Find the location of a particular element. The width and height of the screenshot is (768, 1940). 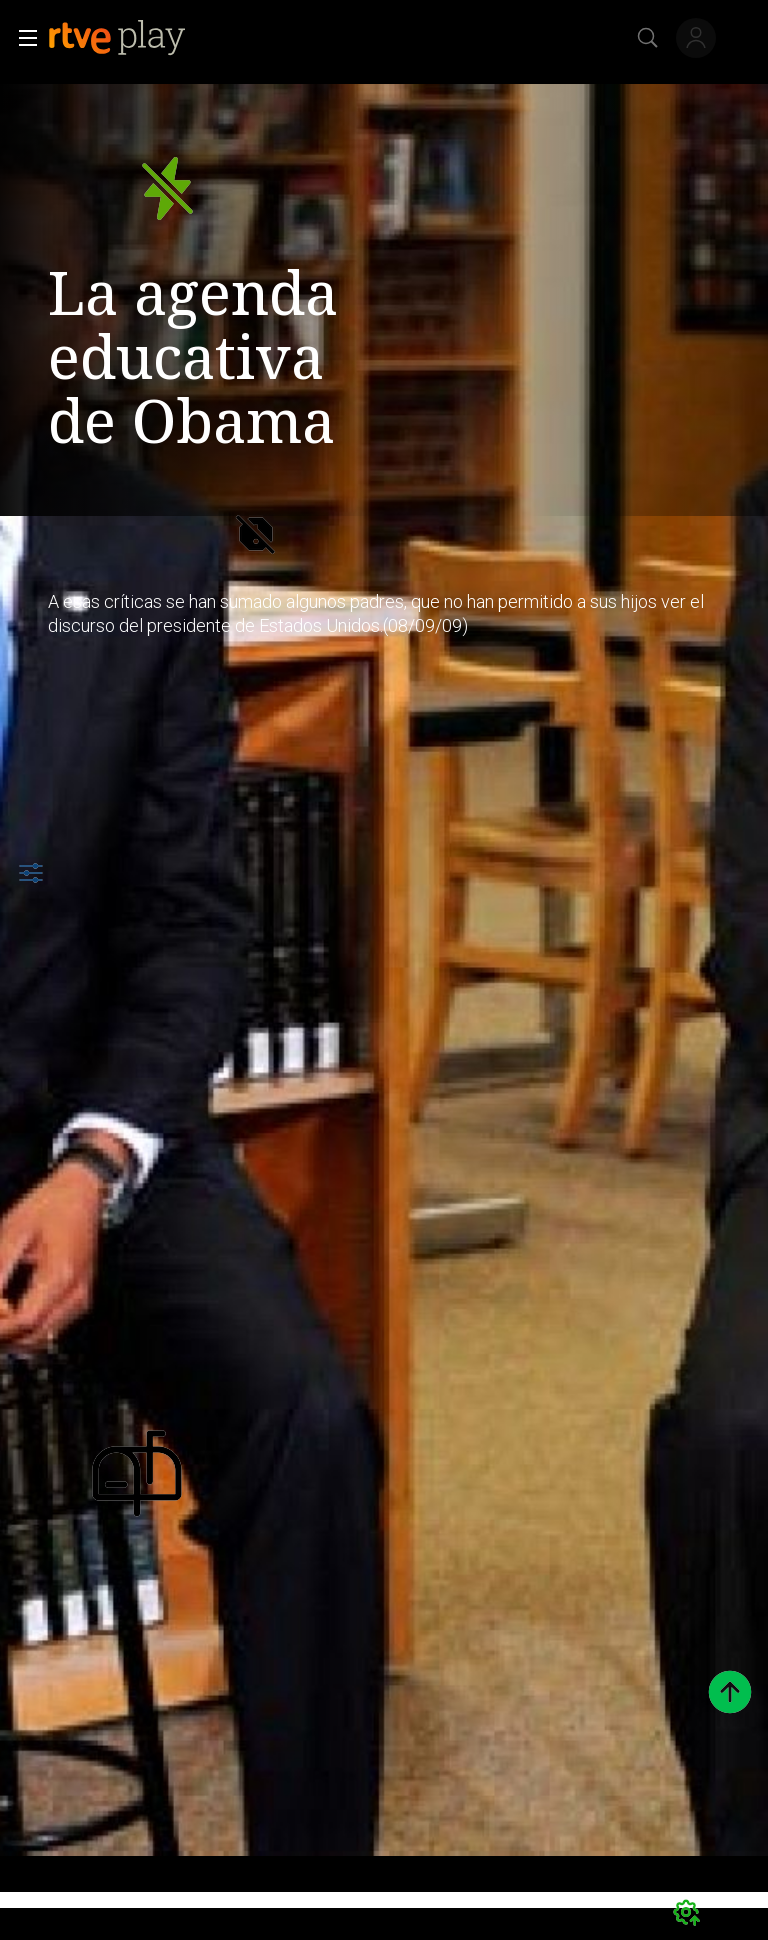

disable content reporting is located at coordinates (256, 534).